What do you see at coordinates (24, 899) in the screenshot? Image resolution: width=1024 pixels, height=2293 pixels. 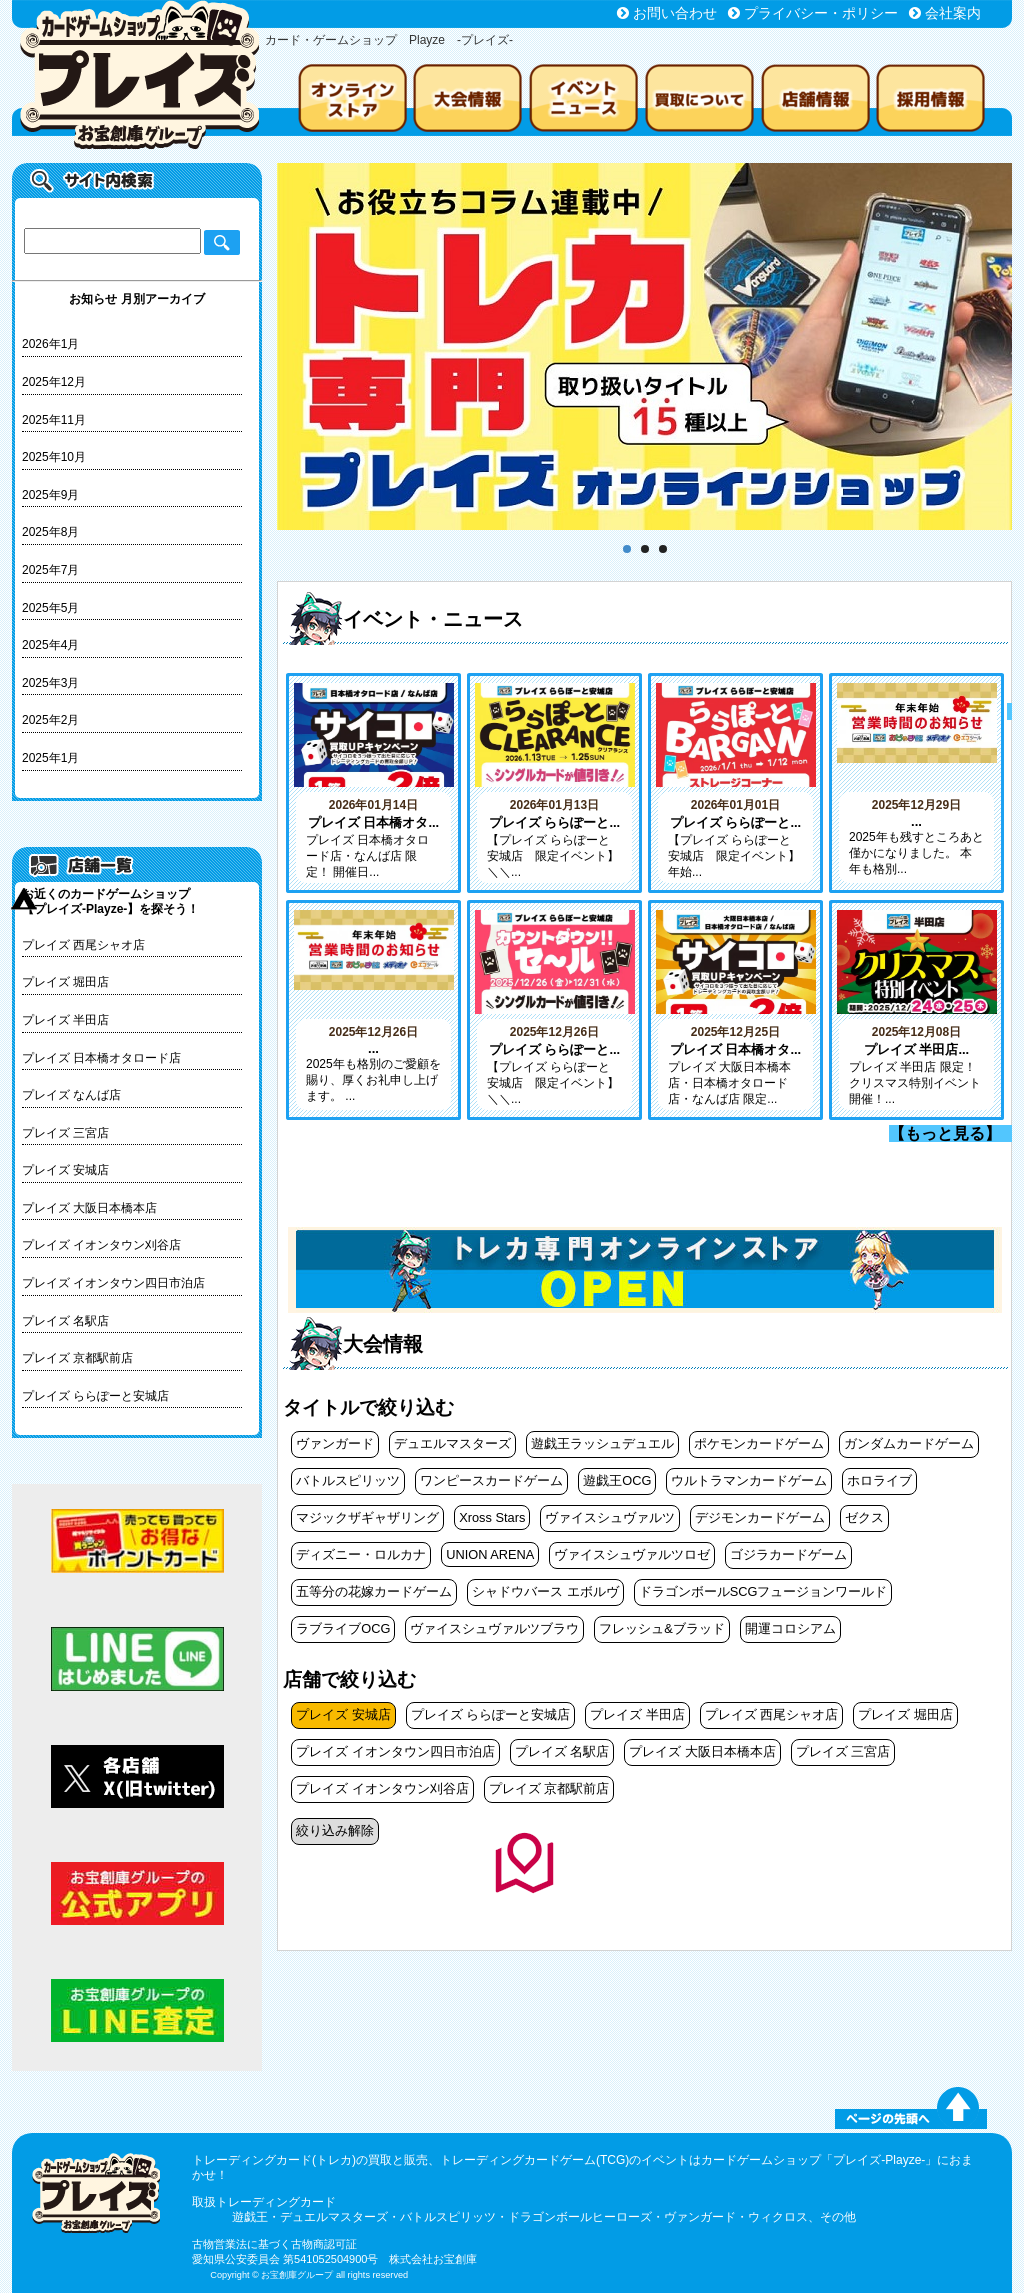 I see `view campground or camping locations` at bounding box center [24, 899].